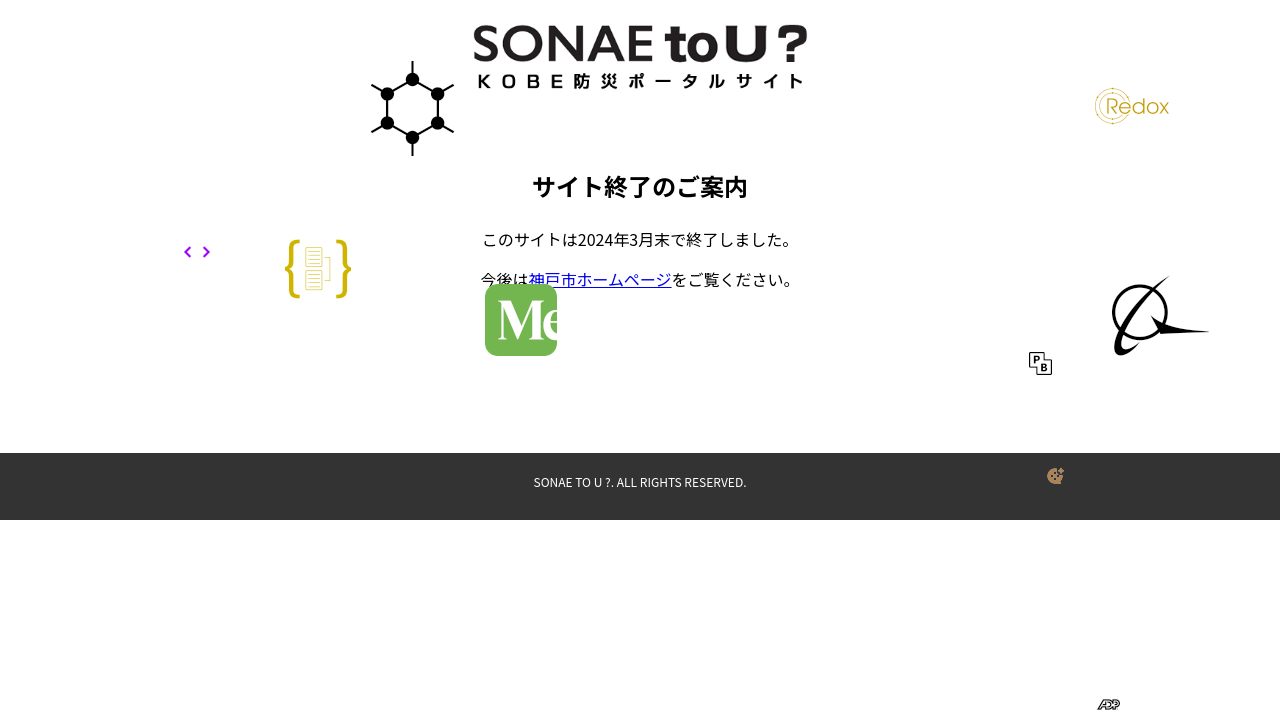  Describe the element at coordinates (1040, 363) in the screenshot. I see `pocketbase logo - open-source backend service` at that location.